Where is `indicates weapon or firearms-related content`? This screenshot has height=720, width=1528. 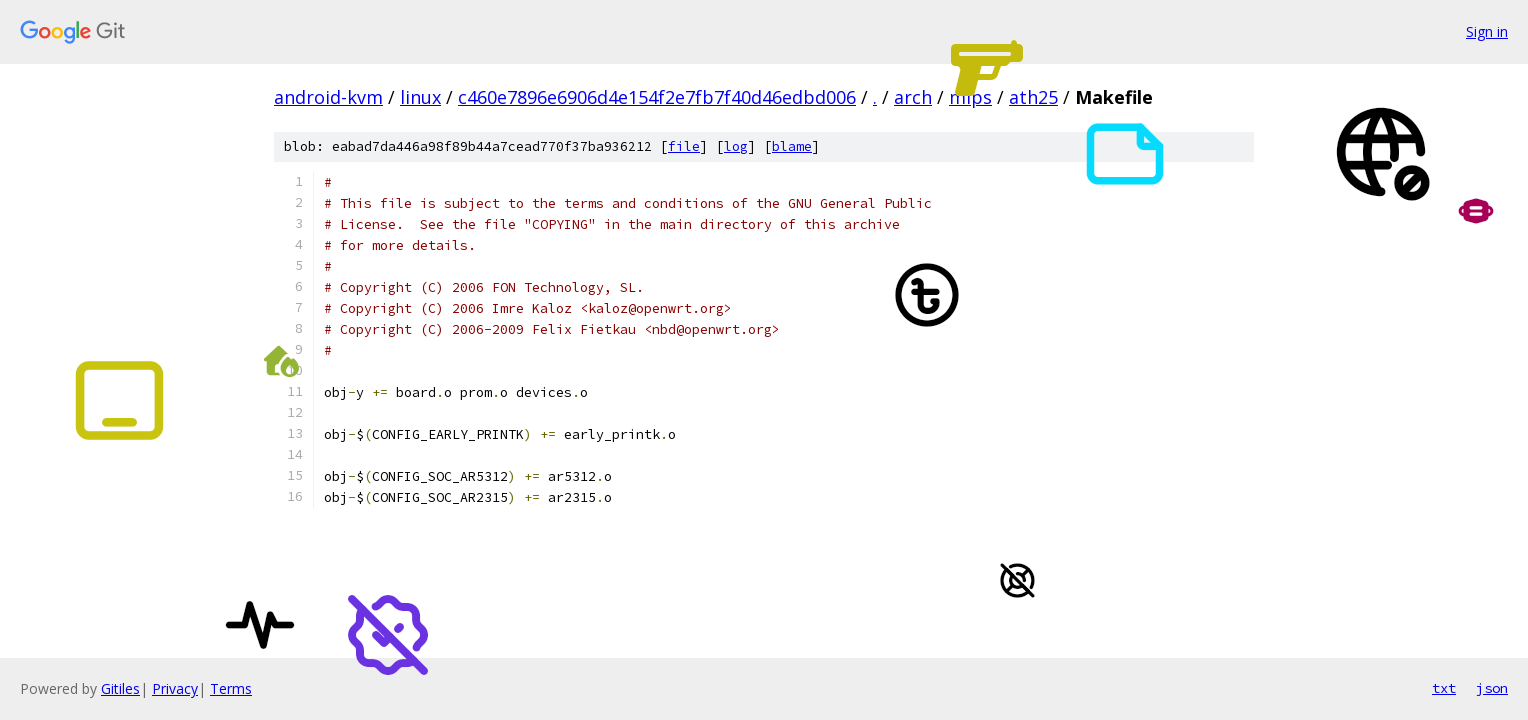 indicates weapon or firearms-related content is located at coordinates (987, 68).